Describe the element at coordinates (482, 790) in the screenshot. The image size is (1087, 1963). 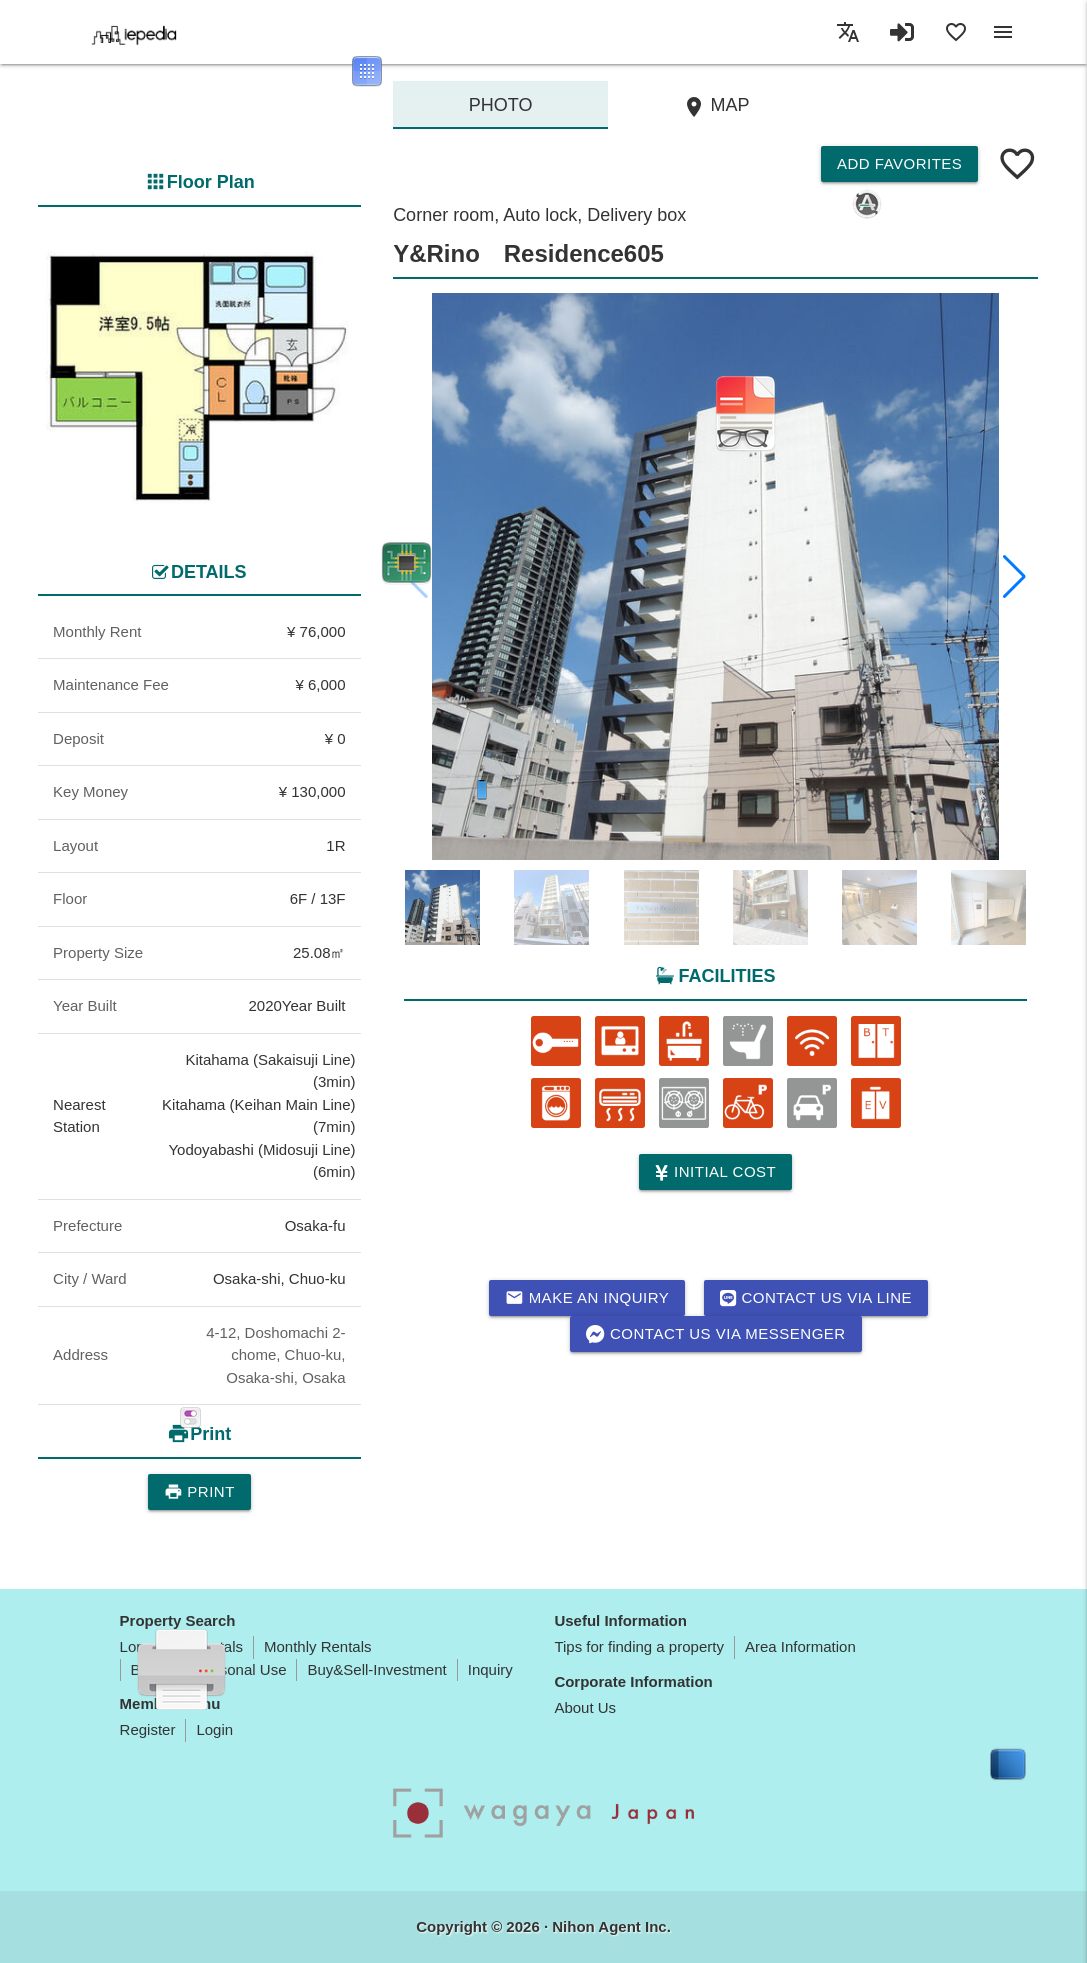
I see `manage connected iPhone device` at that location.